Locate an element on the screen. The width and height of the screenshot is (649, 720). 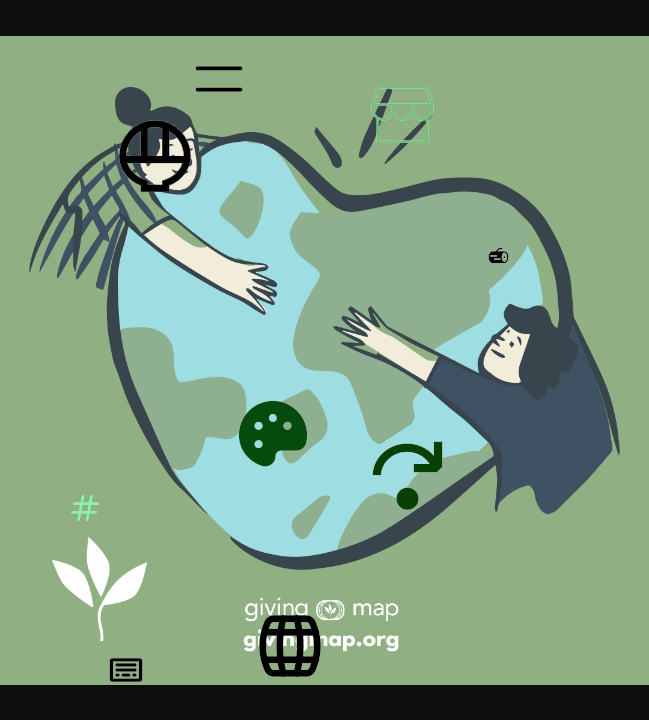
access the marketplace or shop is located at coordinates (402, 114).